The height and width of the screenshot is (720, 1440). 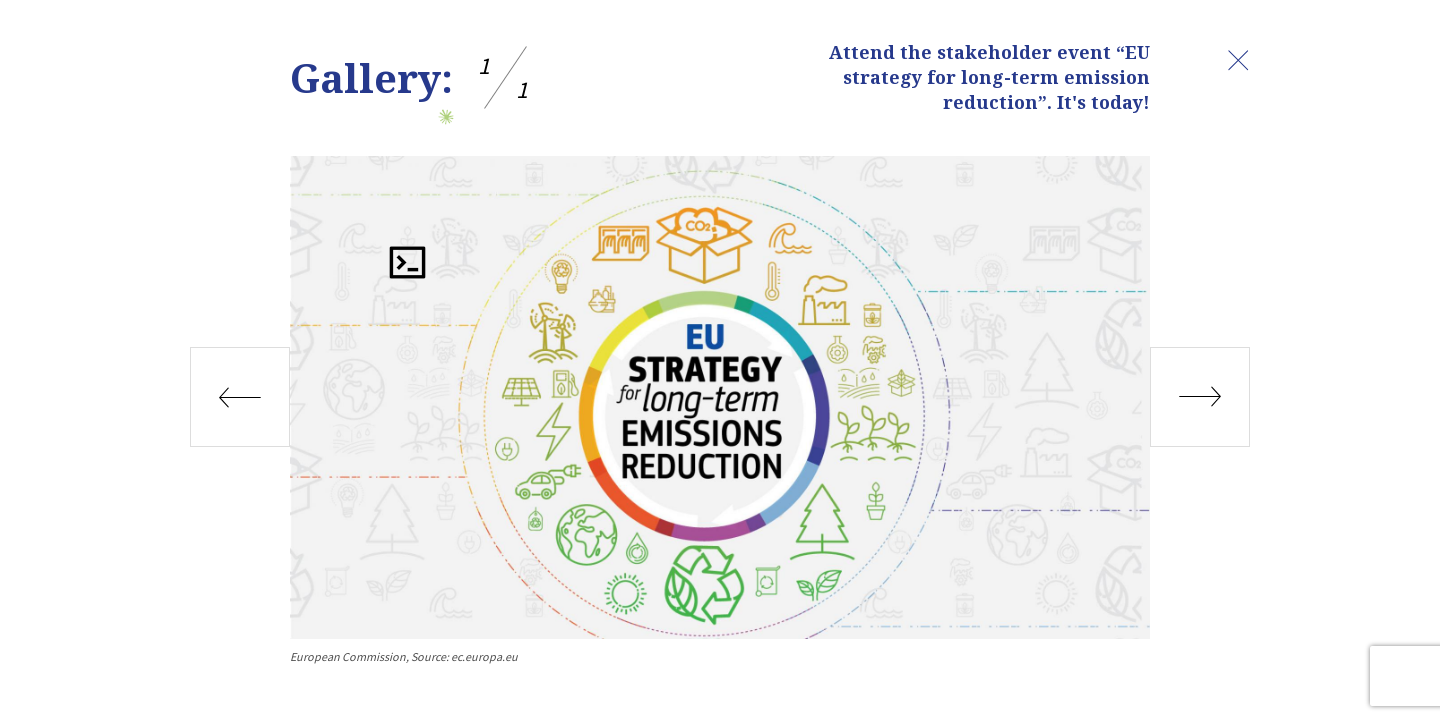 What do you see at coordinates (407, 262) in the screenshot?
I see `open terminal or command line interface` at bounding box center [407, 262].